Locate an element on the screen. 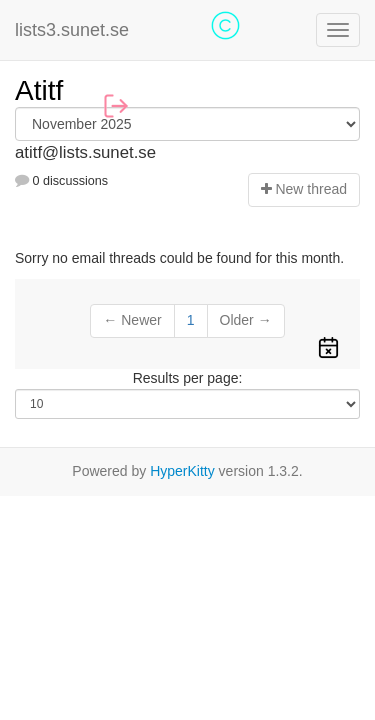  indicates copyrighted content is located at coordinates (225, 25).